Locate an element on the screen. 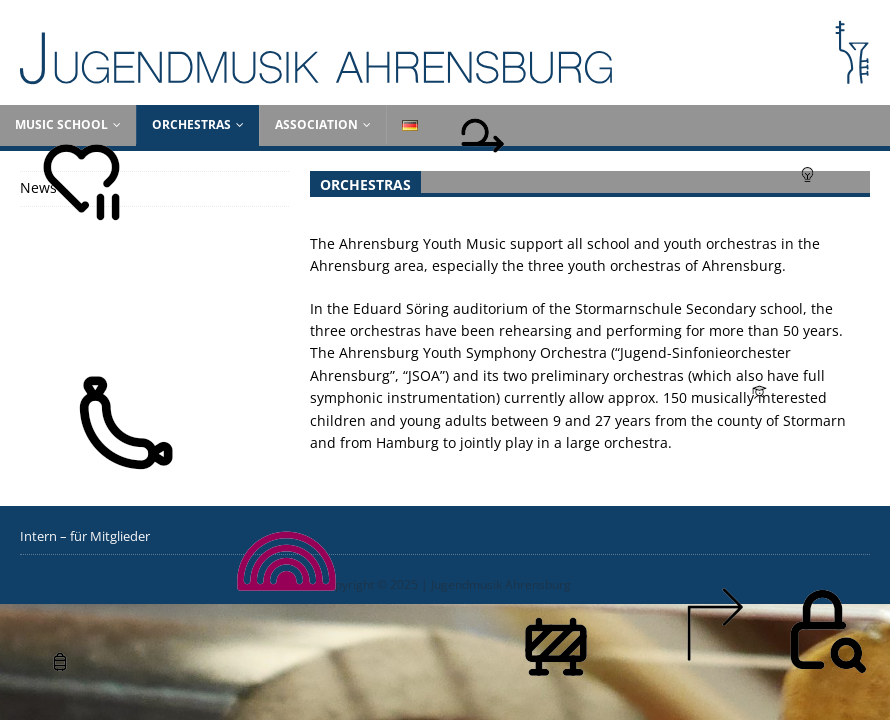  indicates weather clearing or sunshine after rain is located at coordinates (286, 564).